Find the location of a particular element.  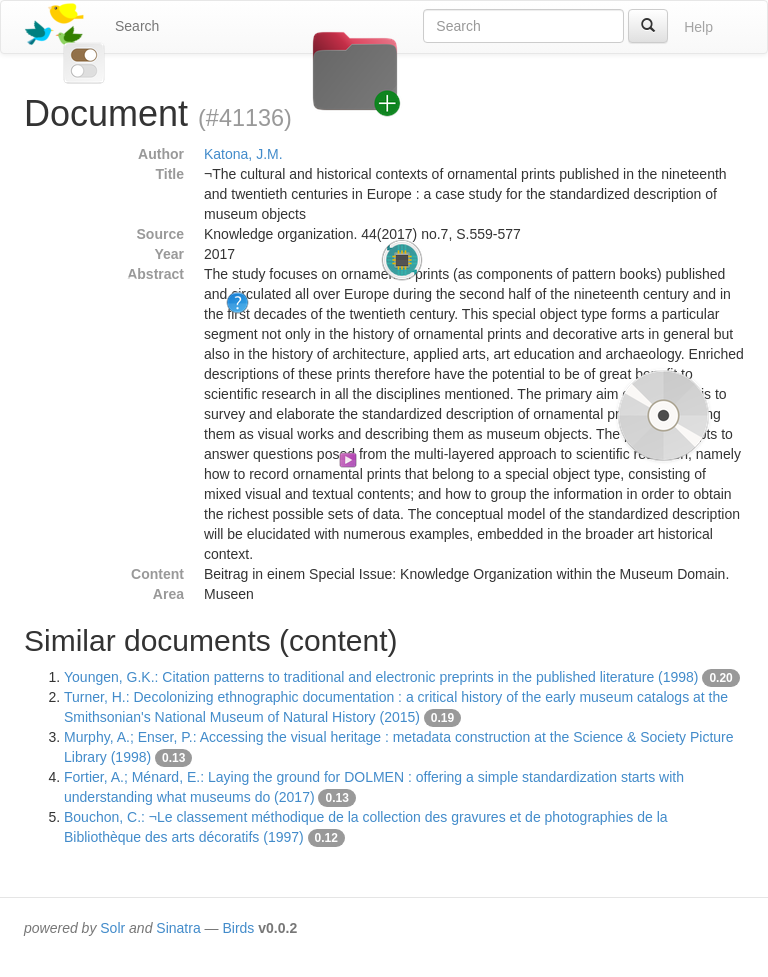

access help or frequently asked questions is located at coordinates (237, 302).